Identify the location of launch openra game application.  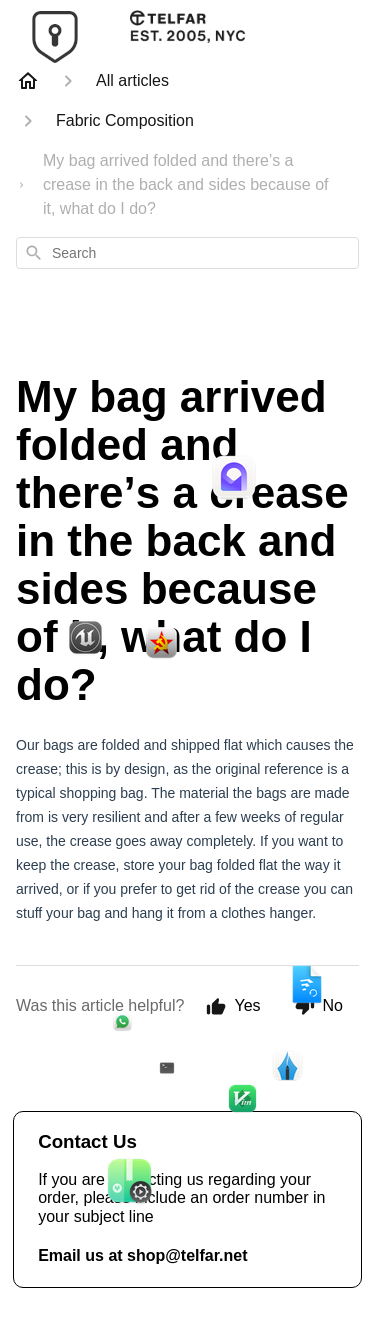
(161, 642).